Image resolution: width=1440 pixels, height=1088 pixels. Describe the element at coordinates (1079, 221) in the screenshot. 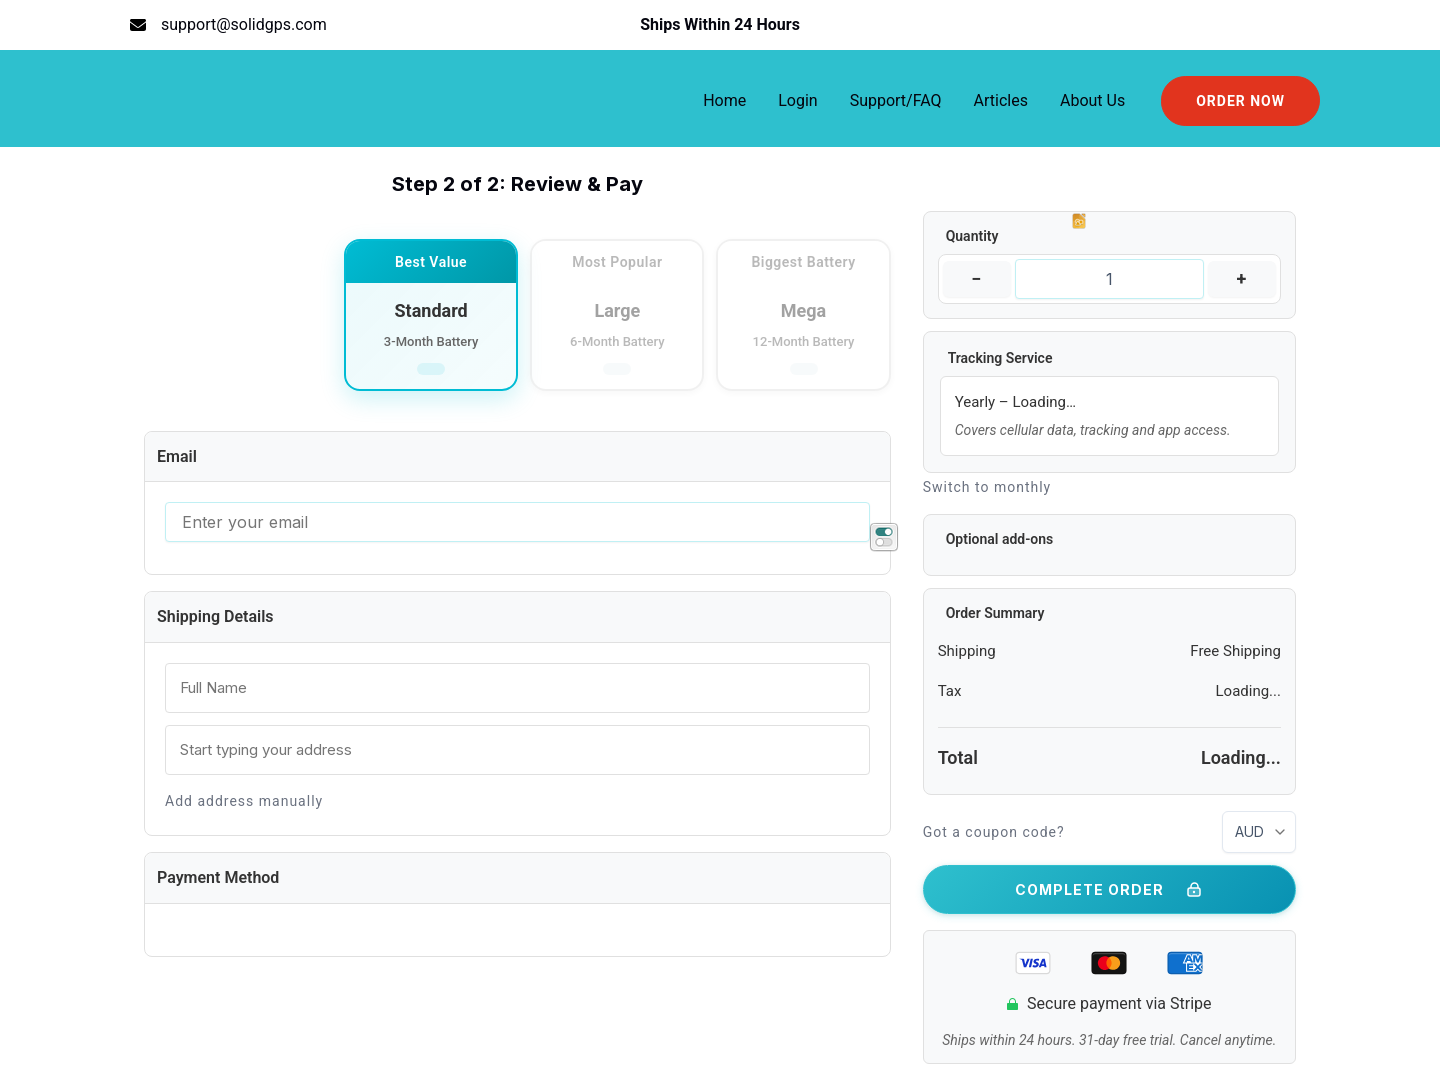

I see `open libreoffice draw application` at that location.